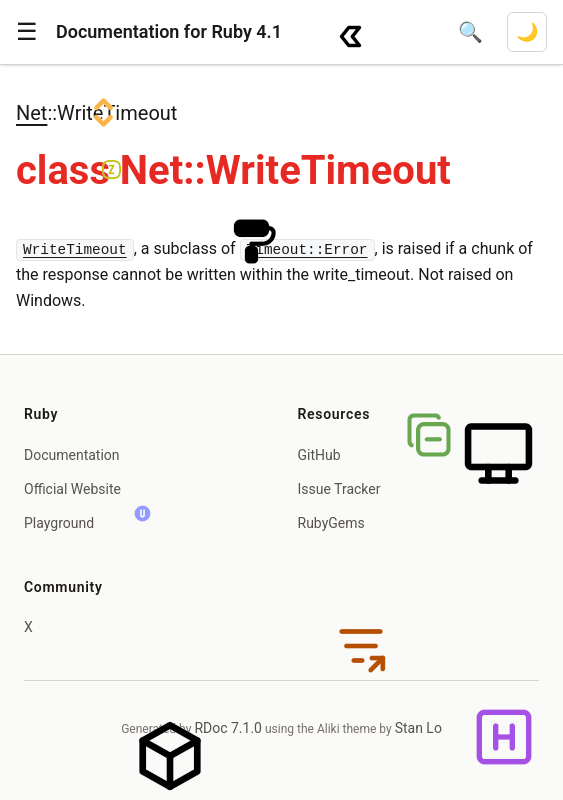 The height and width of the screenshot is (800, 563). What do you see at coordinates (498, 453) in the screenshot?
I see `switch to desktop view` at bounding box center [498, 453].